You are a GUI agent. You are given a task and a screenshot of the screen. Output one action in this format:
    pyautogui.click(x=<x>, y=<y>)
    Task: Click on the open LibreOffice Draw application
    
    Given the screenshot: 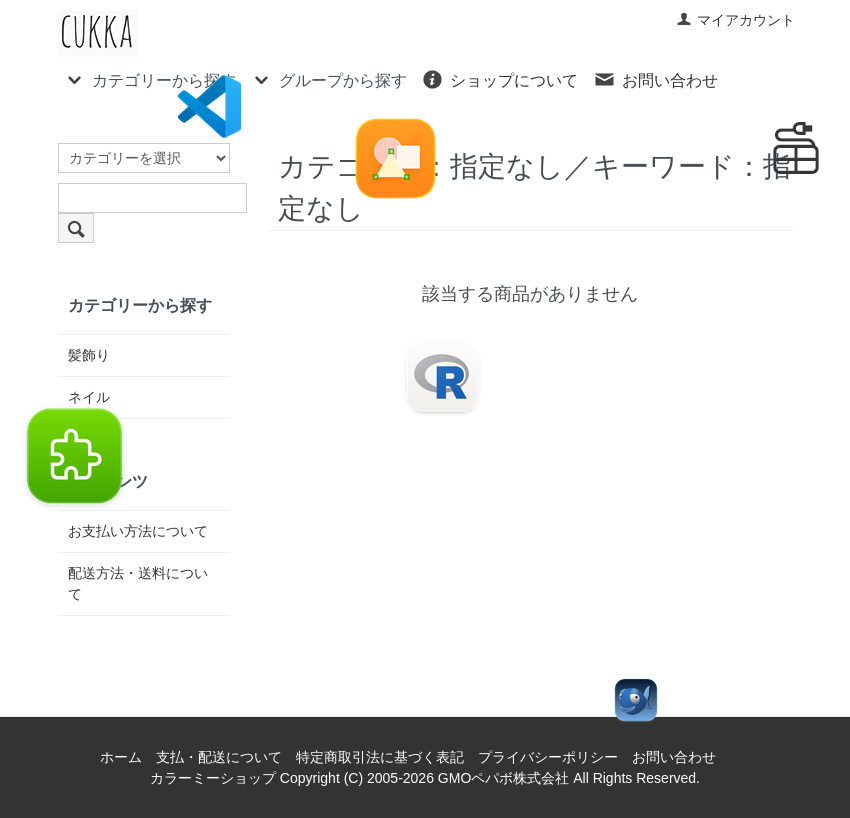 What is the action you would take?
    pyautogui.click(x=395, y=158)
    